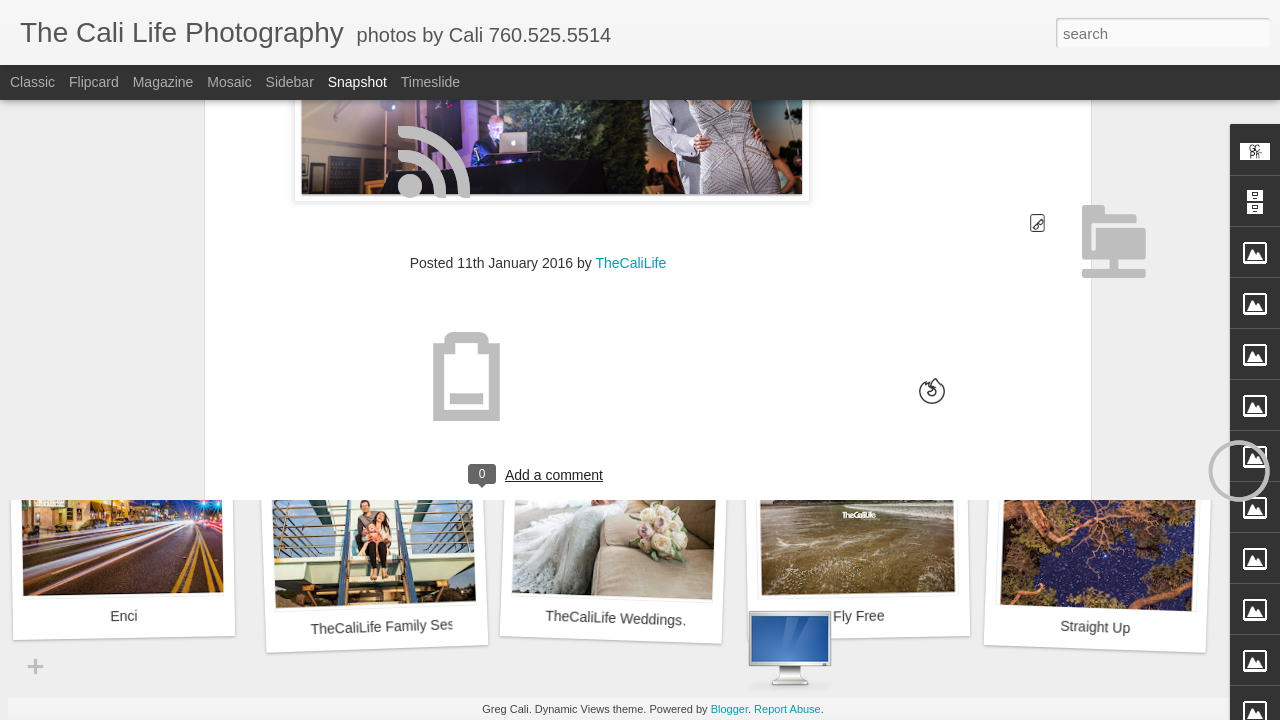 This screenshot has height=720, width=1280. What do you see at coordinates (790, 647) in the screenshot?
I see `display or monitor settings` at bounding box center [790, 647].